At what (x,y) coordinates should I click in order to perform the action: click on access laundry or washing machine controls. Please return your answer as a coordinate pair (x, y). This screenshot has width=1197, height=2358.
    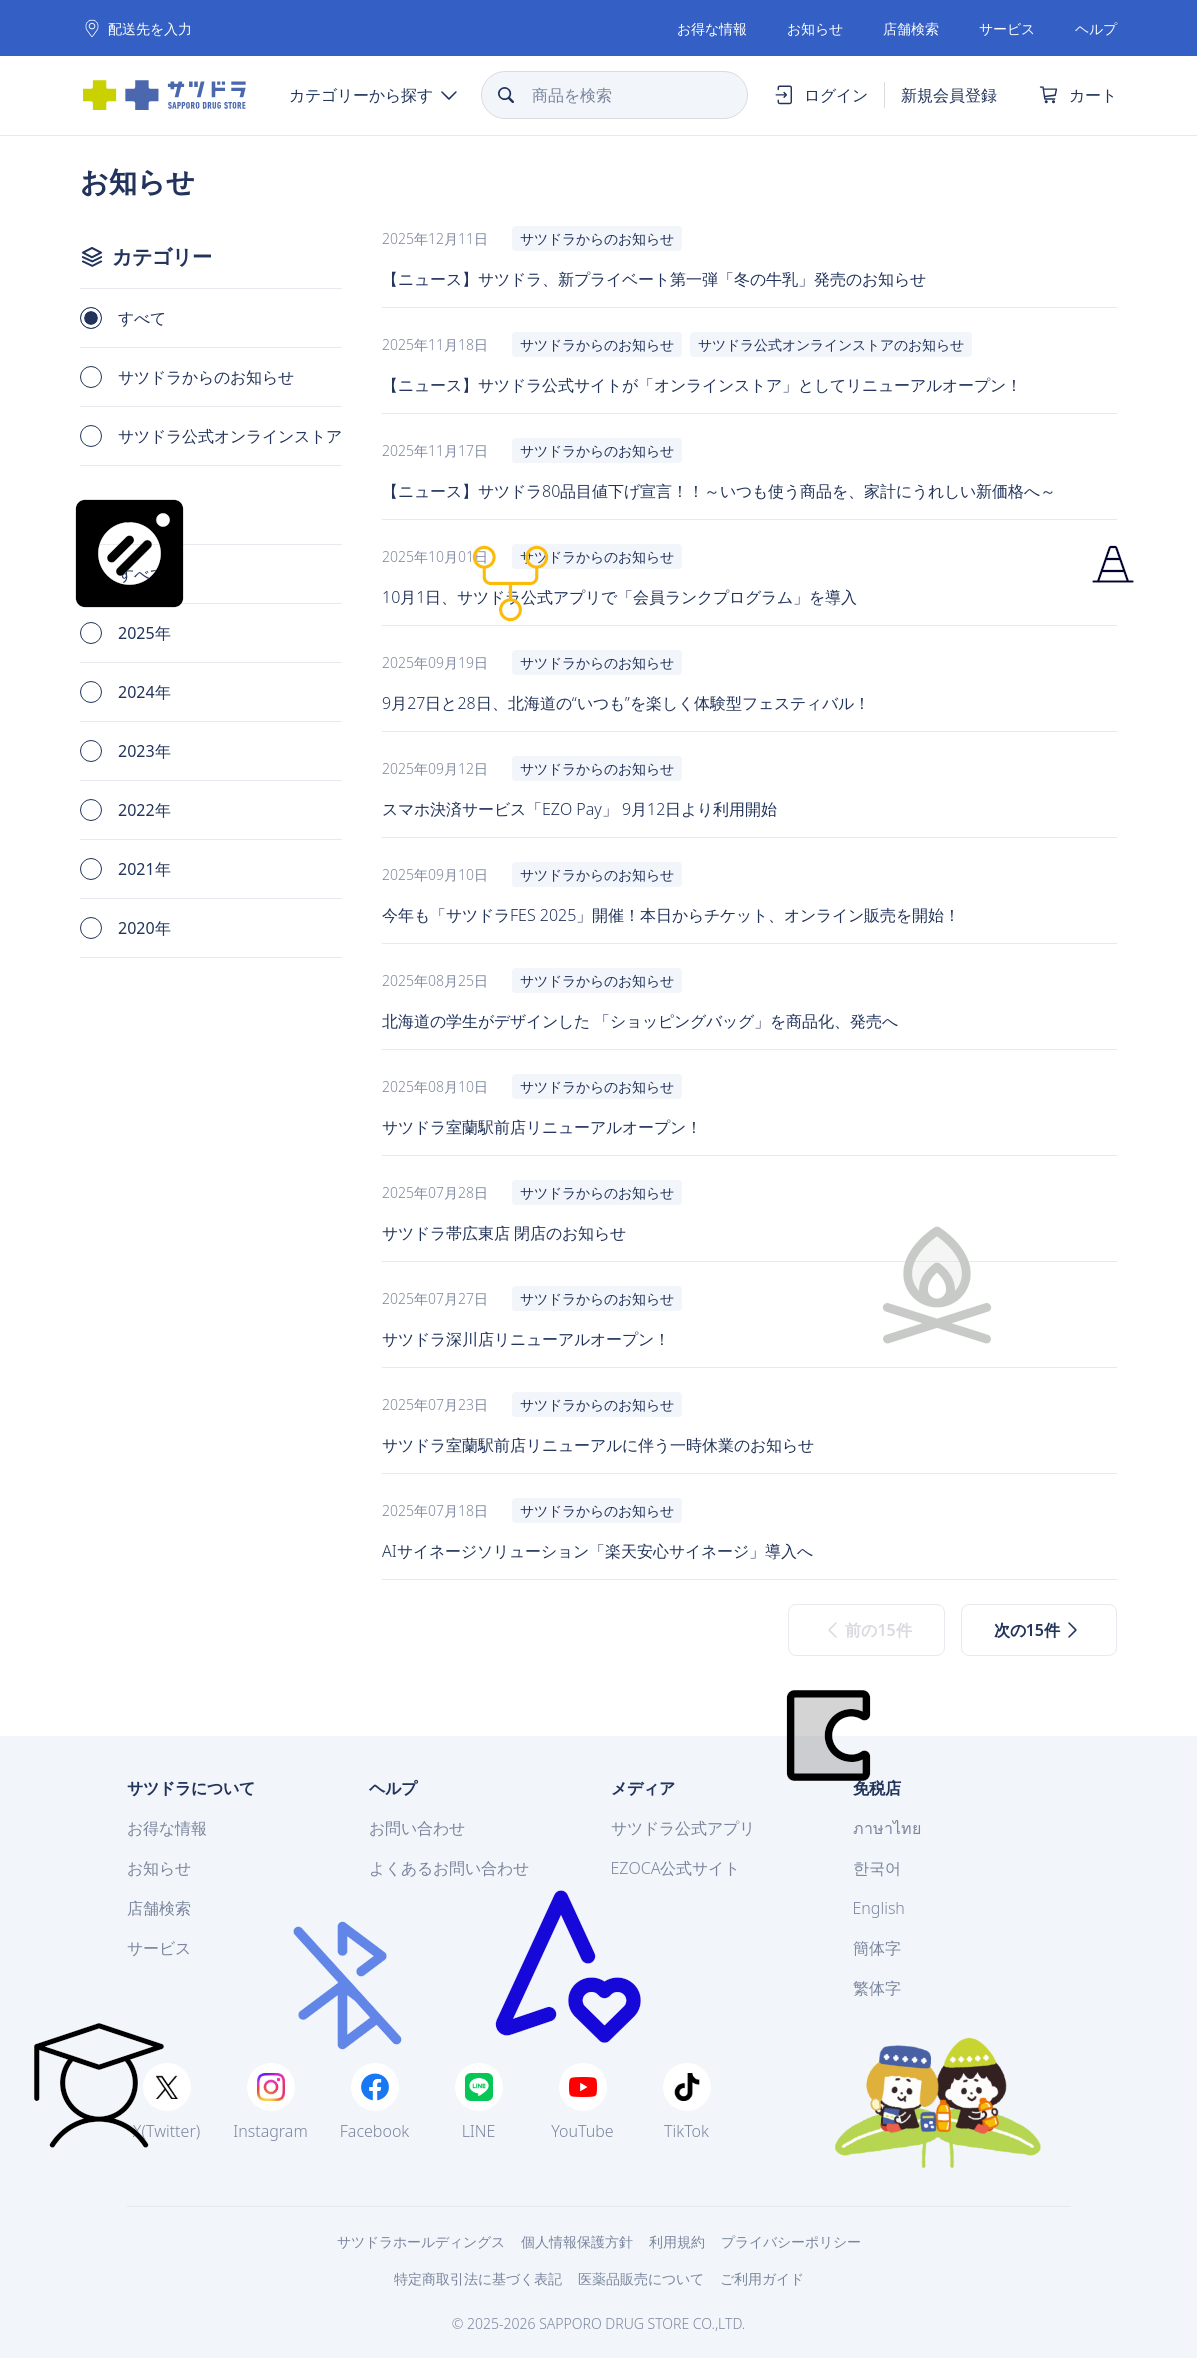
    Looking at the image, I should click on (129, 553).